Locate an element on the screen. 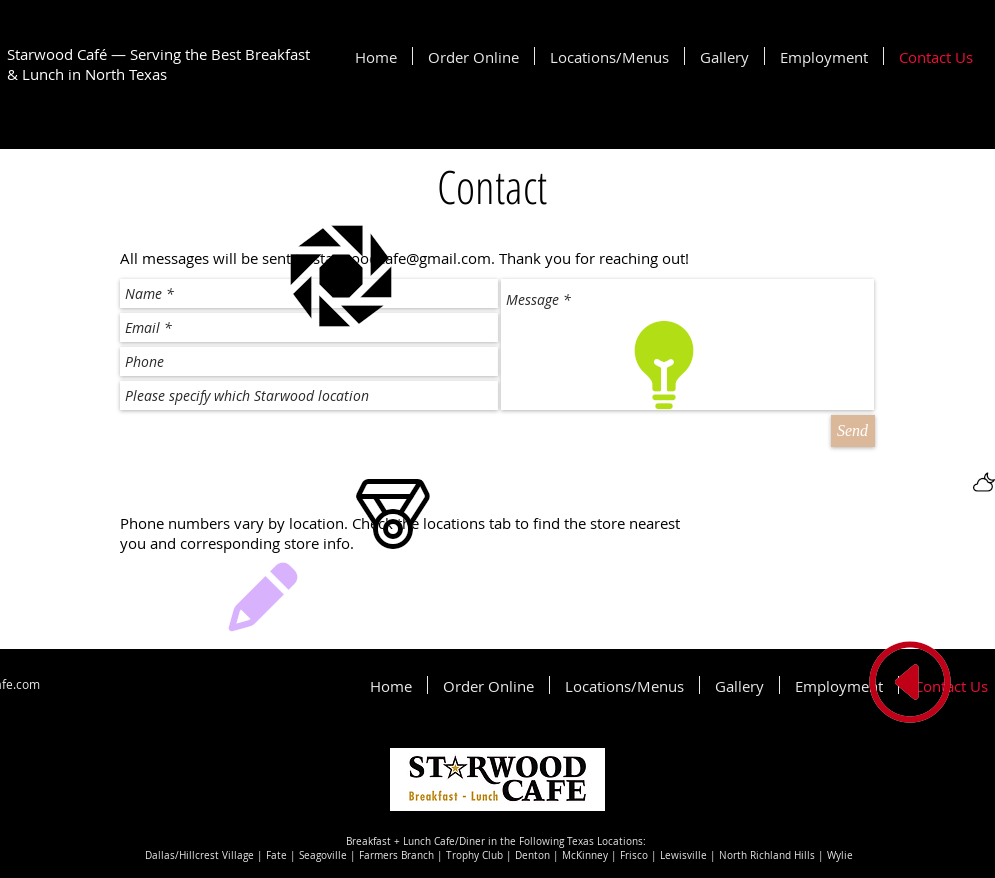 The height and width of the screenshot is (878, 995). adjust camera aperture settings is located at coordinates (341, 276).